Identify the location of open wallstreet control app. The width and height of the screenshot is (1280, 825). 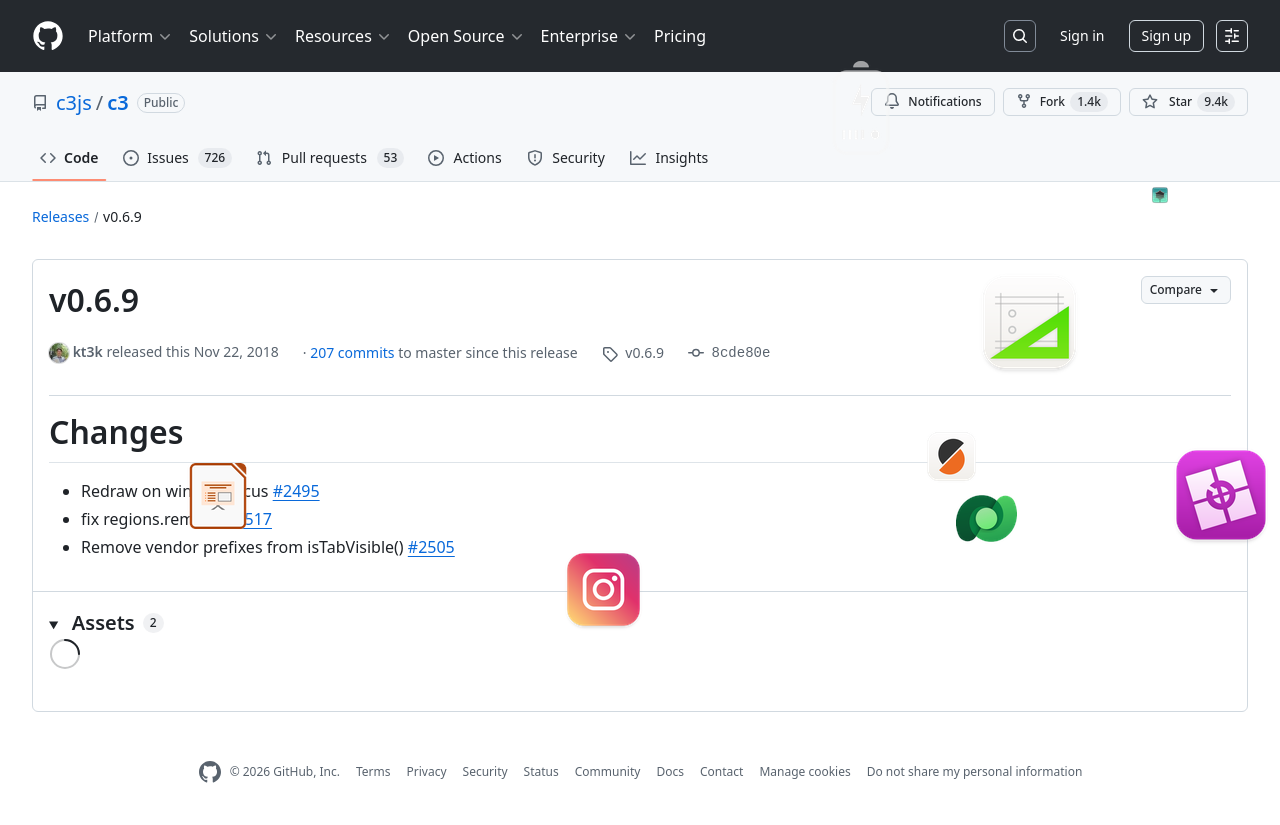
(1221, 495).